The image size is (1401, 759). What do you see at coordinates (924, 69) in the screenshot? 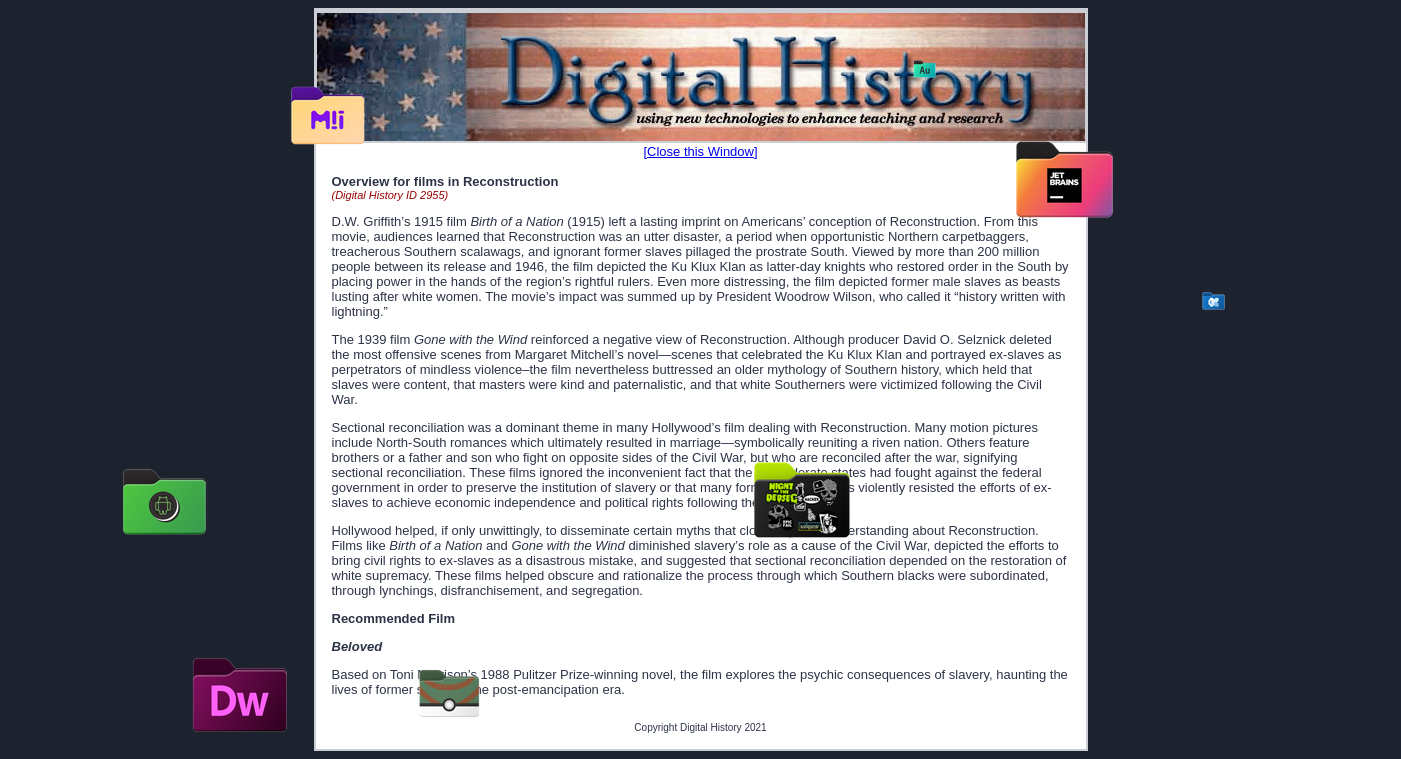
I see `open Adobe Audition project files folder` at bounding box center [924, 69].